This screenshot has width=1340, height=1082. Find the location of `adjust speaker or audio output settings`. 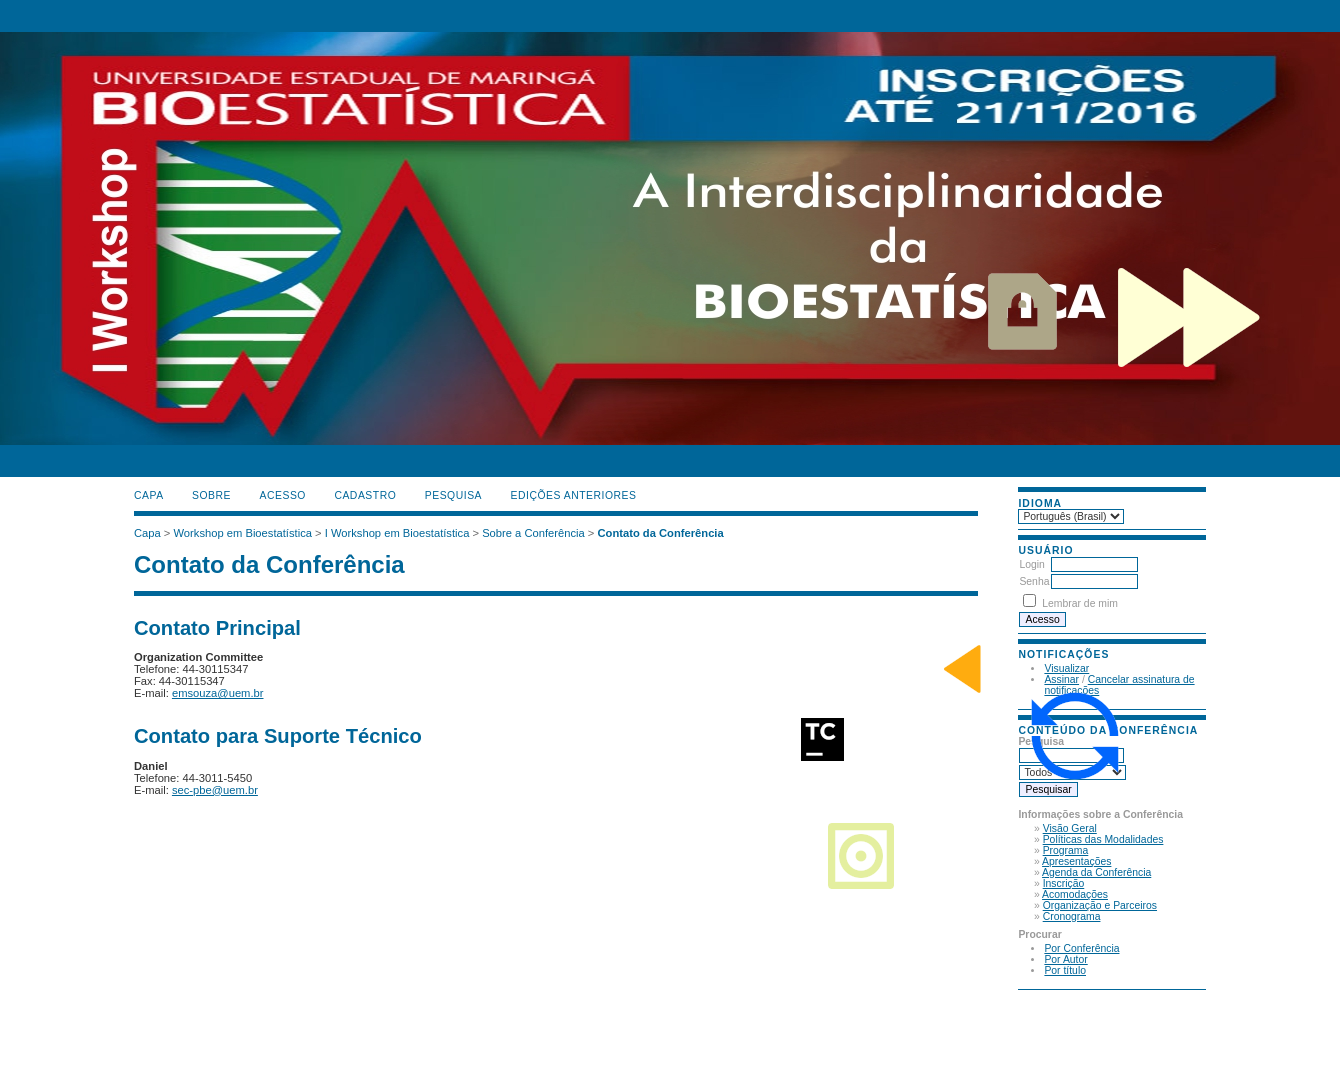

adjust speaker or audio output settings is located at coordinates (861, 856).